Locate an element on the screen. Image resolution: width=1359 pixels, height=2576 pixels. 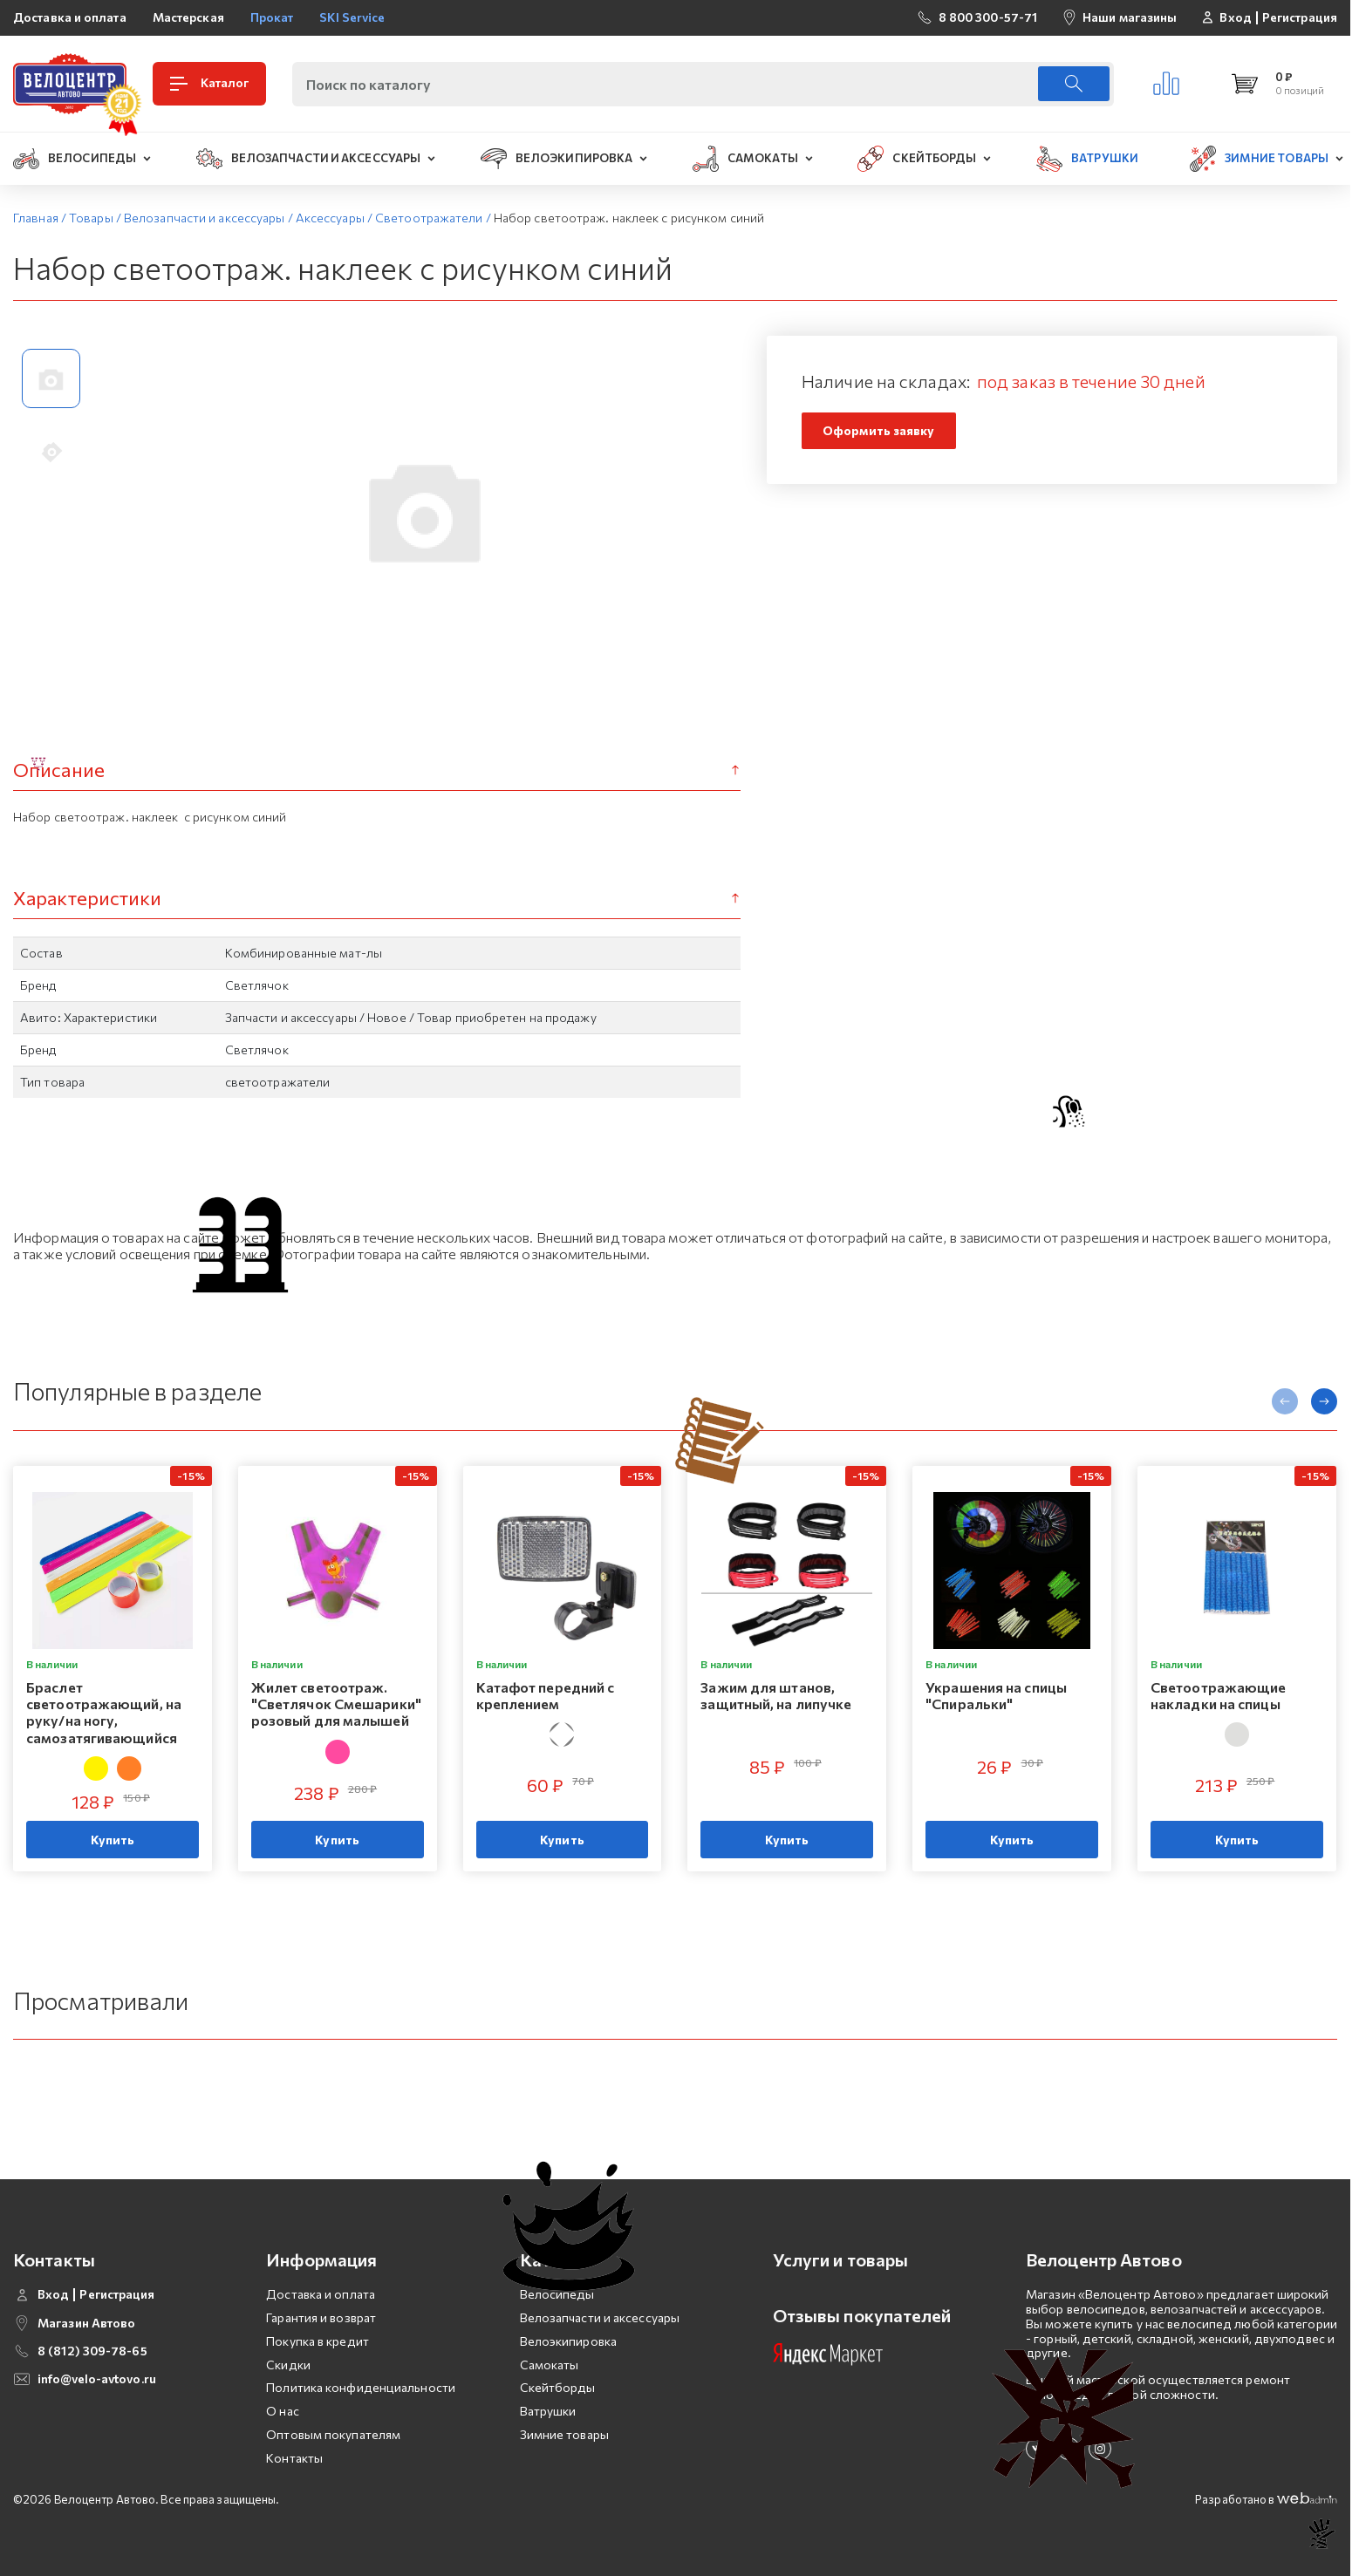
view family tree or genealogy chart is located at coordinates (38, 764).